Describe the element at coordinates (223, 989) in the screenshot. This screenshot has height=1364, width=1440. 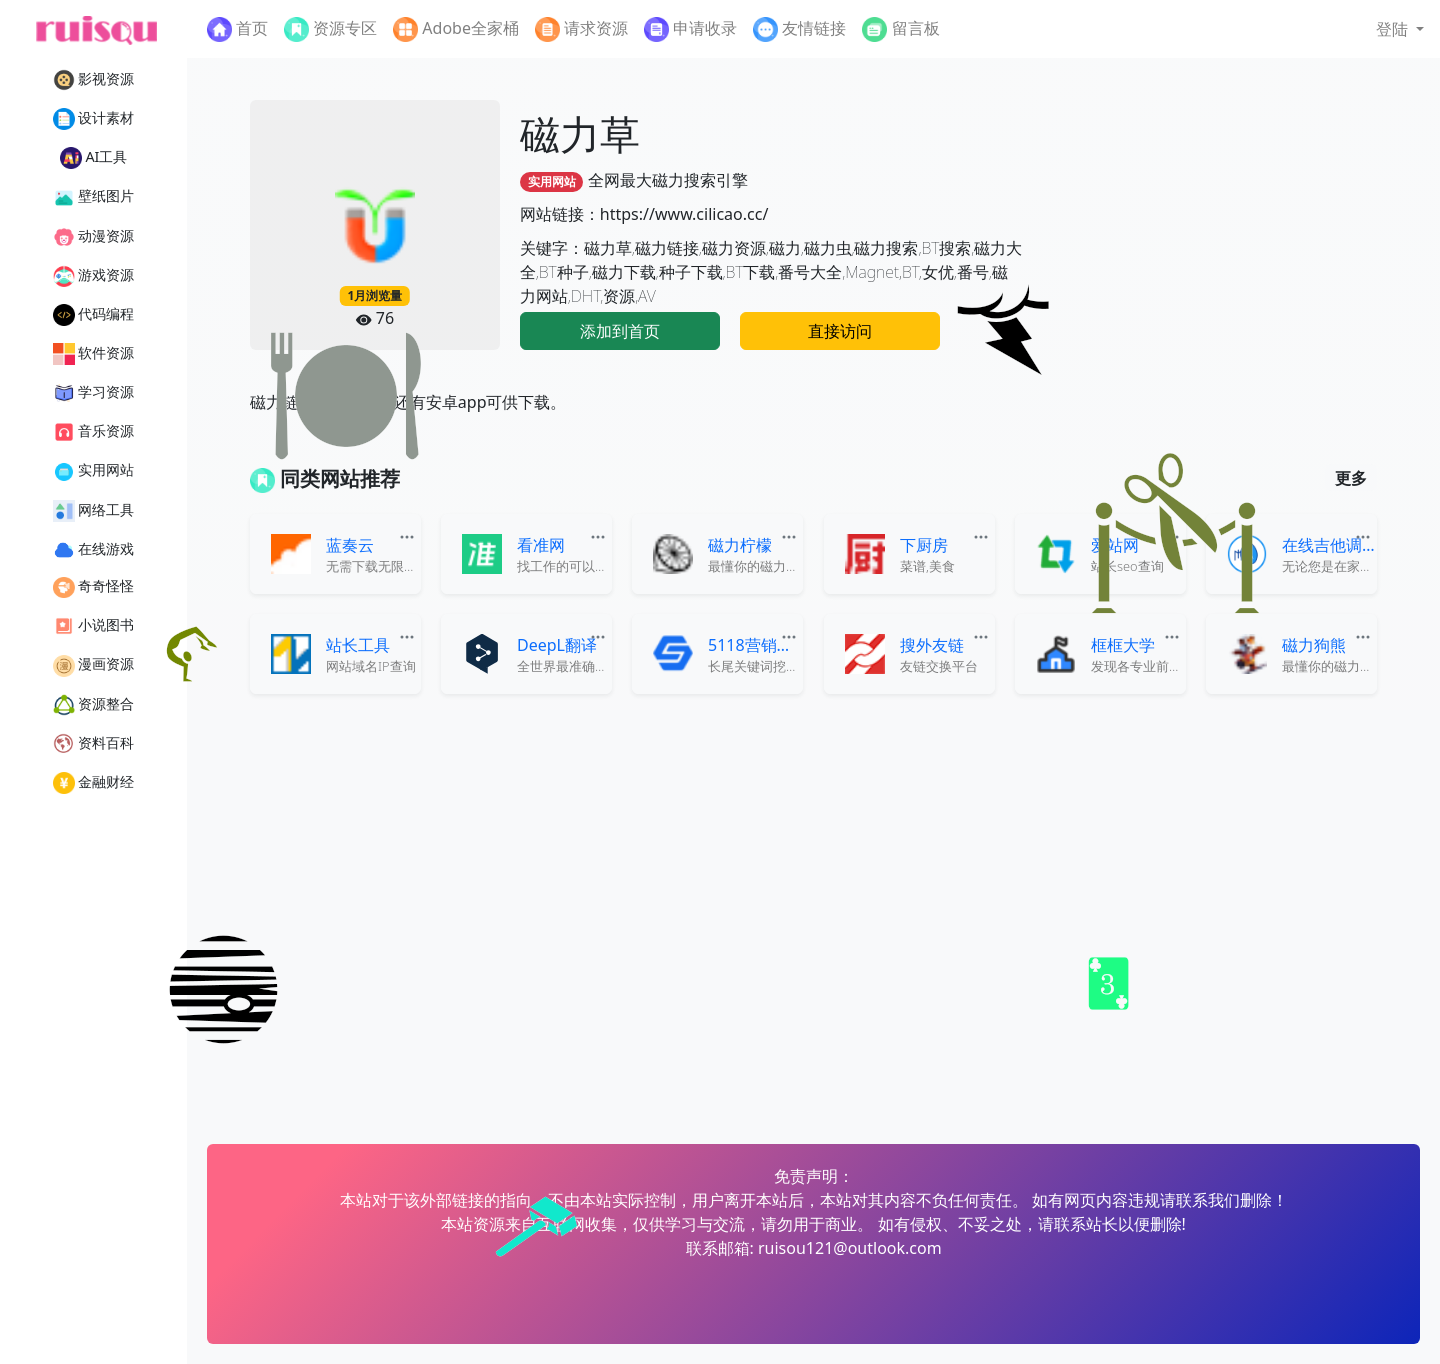
I see `jupiter planet icon in a space or astronomy app` at that location.